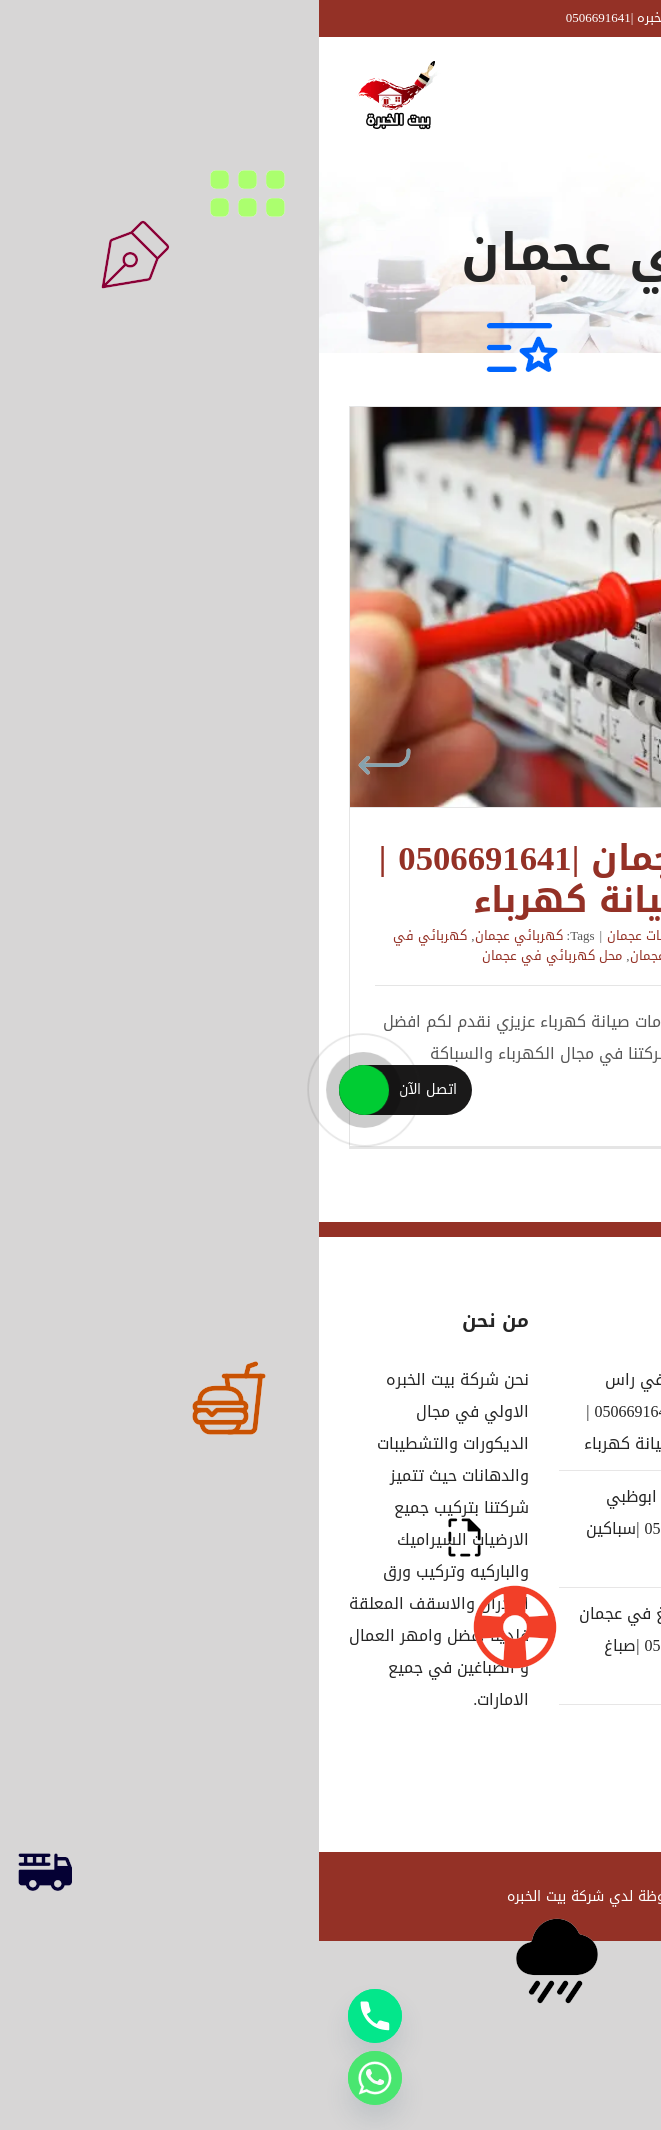 The image size is (661, 2130). What do you see at coordinates (384, 761) in the screenshot?
I see `go back to previous screen or step` at bounding box center [384, 761].